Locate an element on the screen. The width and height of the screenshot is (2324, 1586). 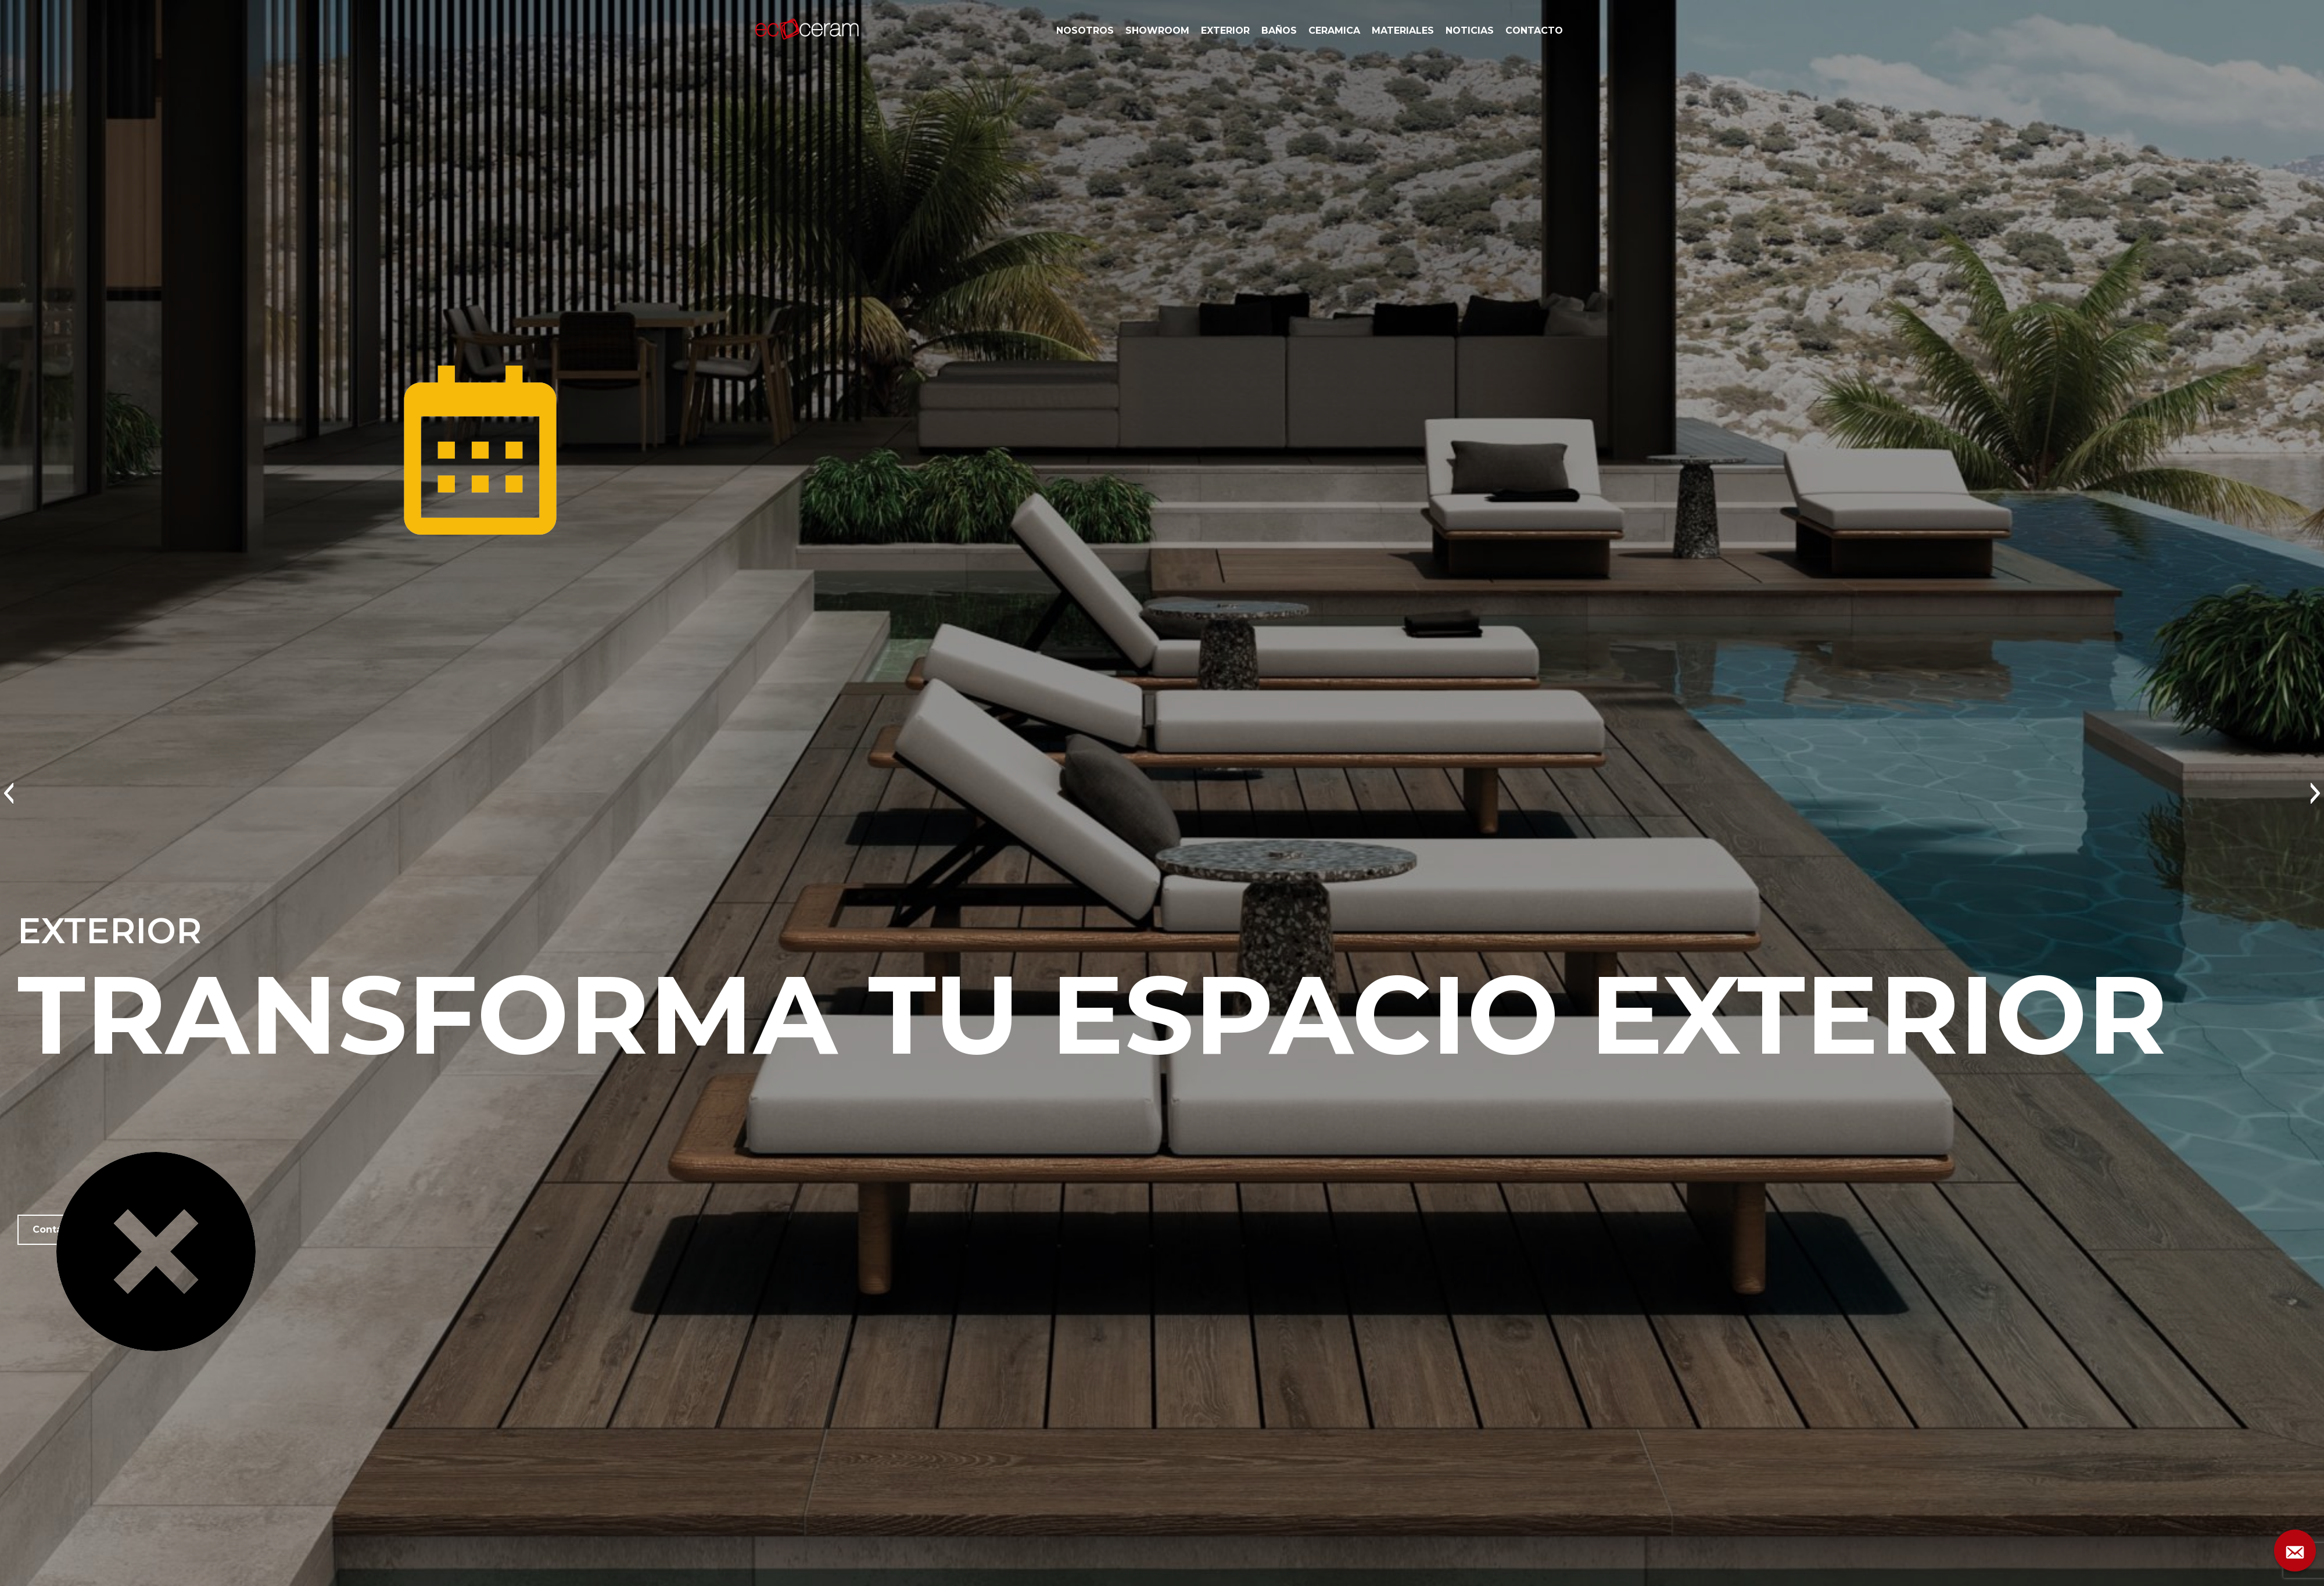
close or dismiss a dialog is located at coordinates (156, 1251).